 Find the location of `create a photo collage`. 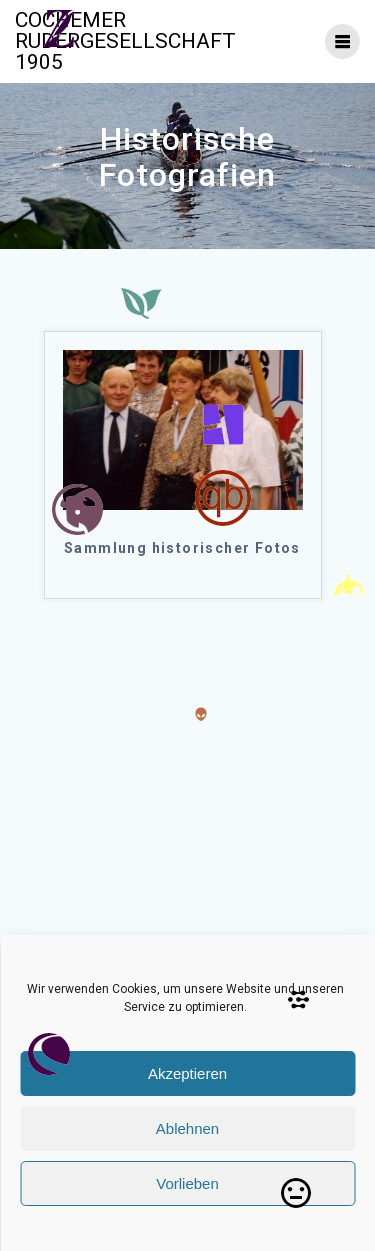

create a photo collage is located at coordinates (223, 424).